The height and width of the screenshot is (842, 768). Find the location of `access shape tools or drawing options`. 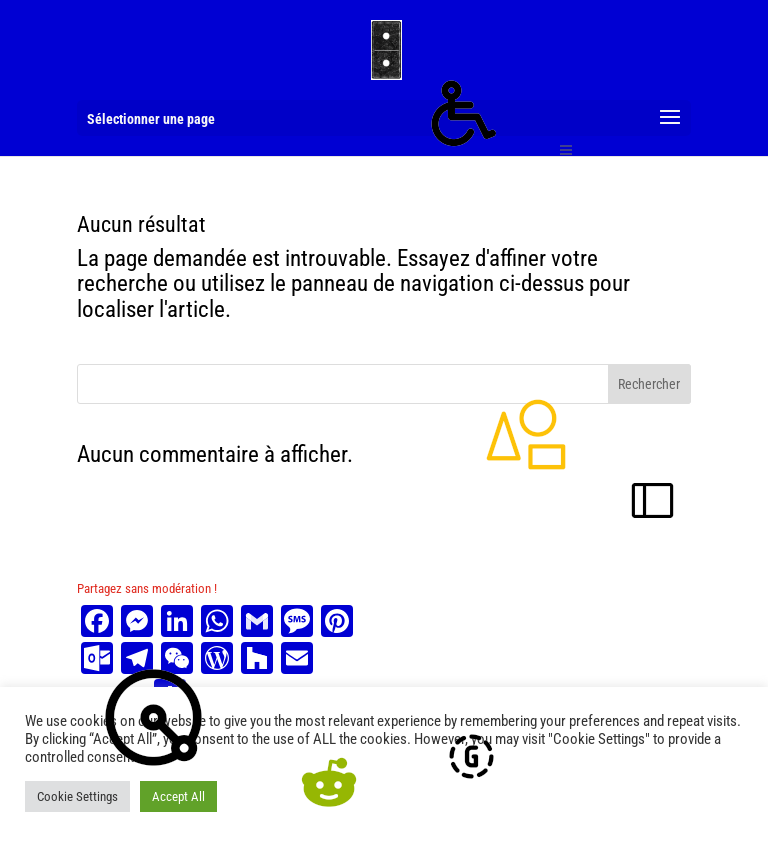

access shape tools or drawing options is located at coordinates (527, 437).